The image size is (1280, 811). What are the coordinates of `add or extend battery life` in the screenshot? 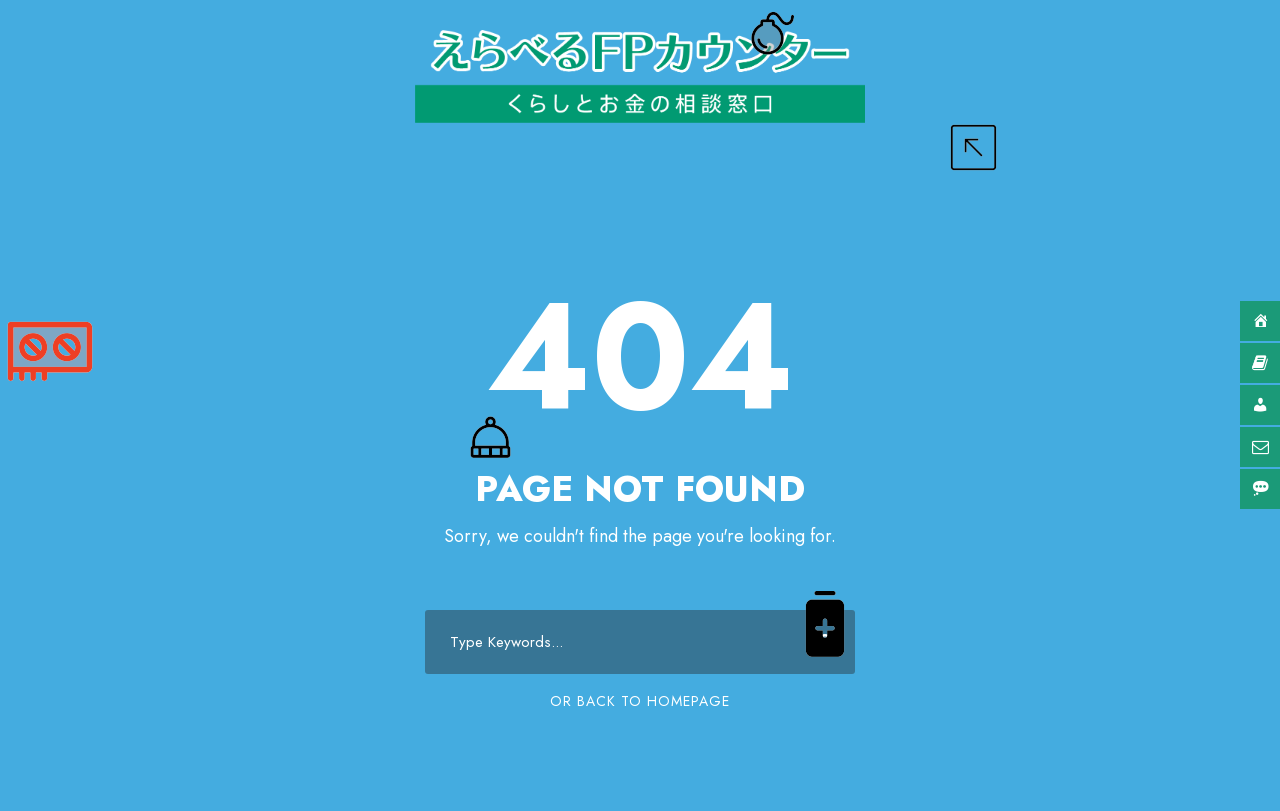 It's located at (825, 625).